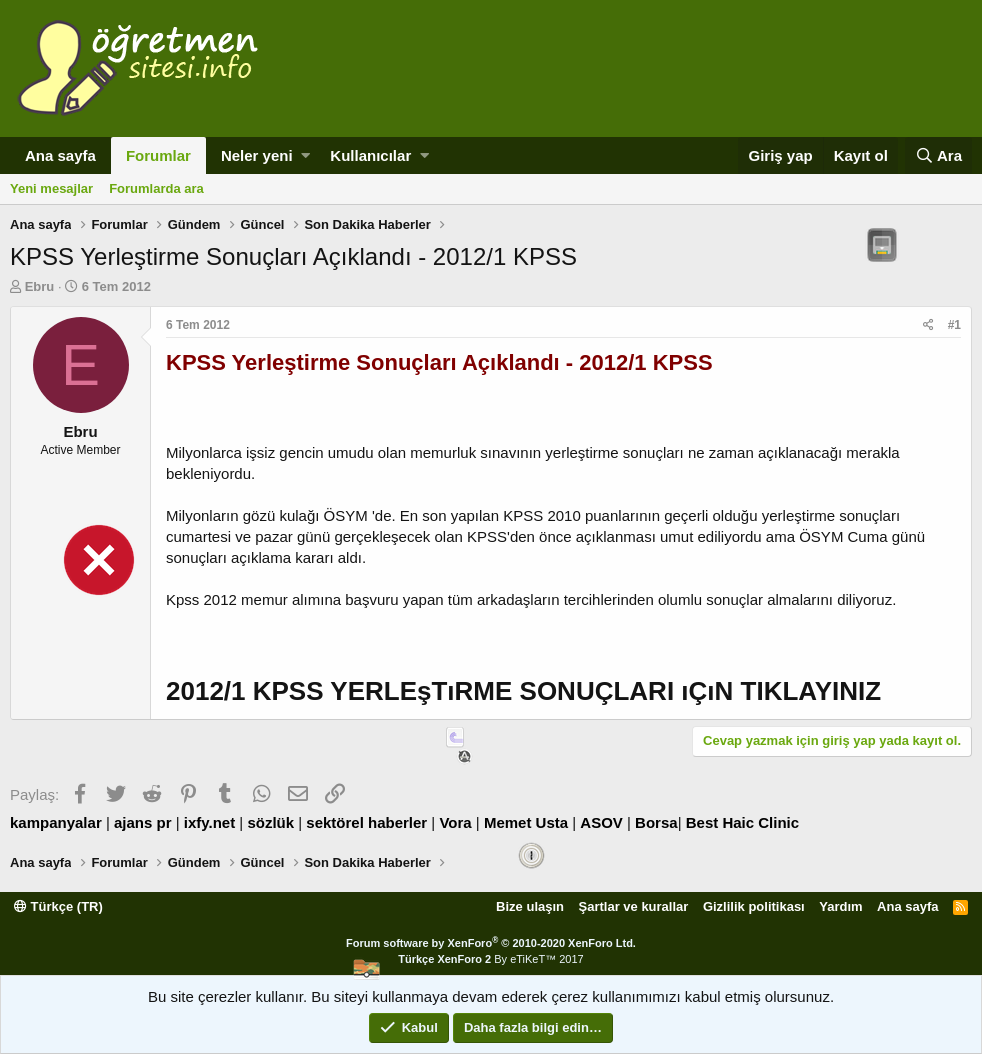 This screenshot has height=1054, width=982. Describe the element at coordinates (99, 560) in the screenshot. I see `cancel or close a dialog` at that location.